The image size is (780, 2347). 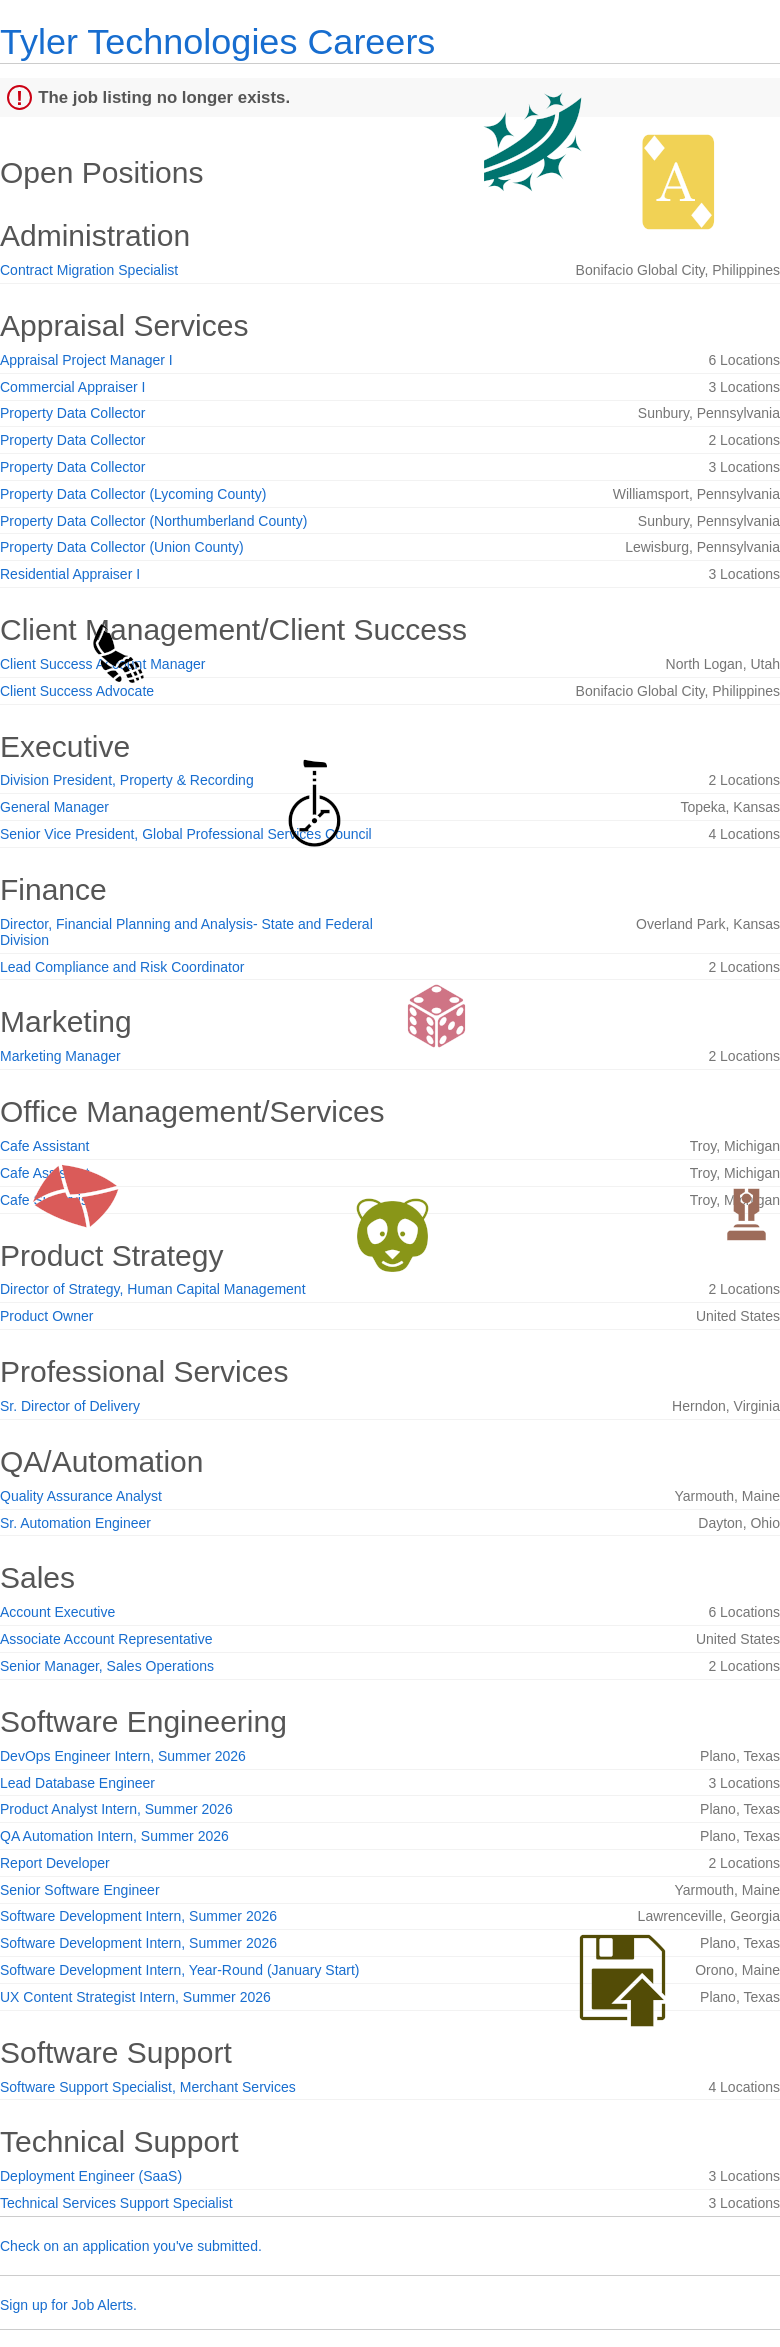 What do you see at coordinates (532, 142) in the screenshot?
I see `equip or select a magical sword weapon` at bounding box center [532, 142].